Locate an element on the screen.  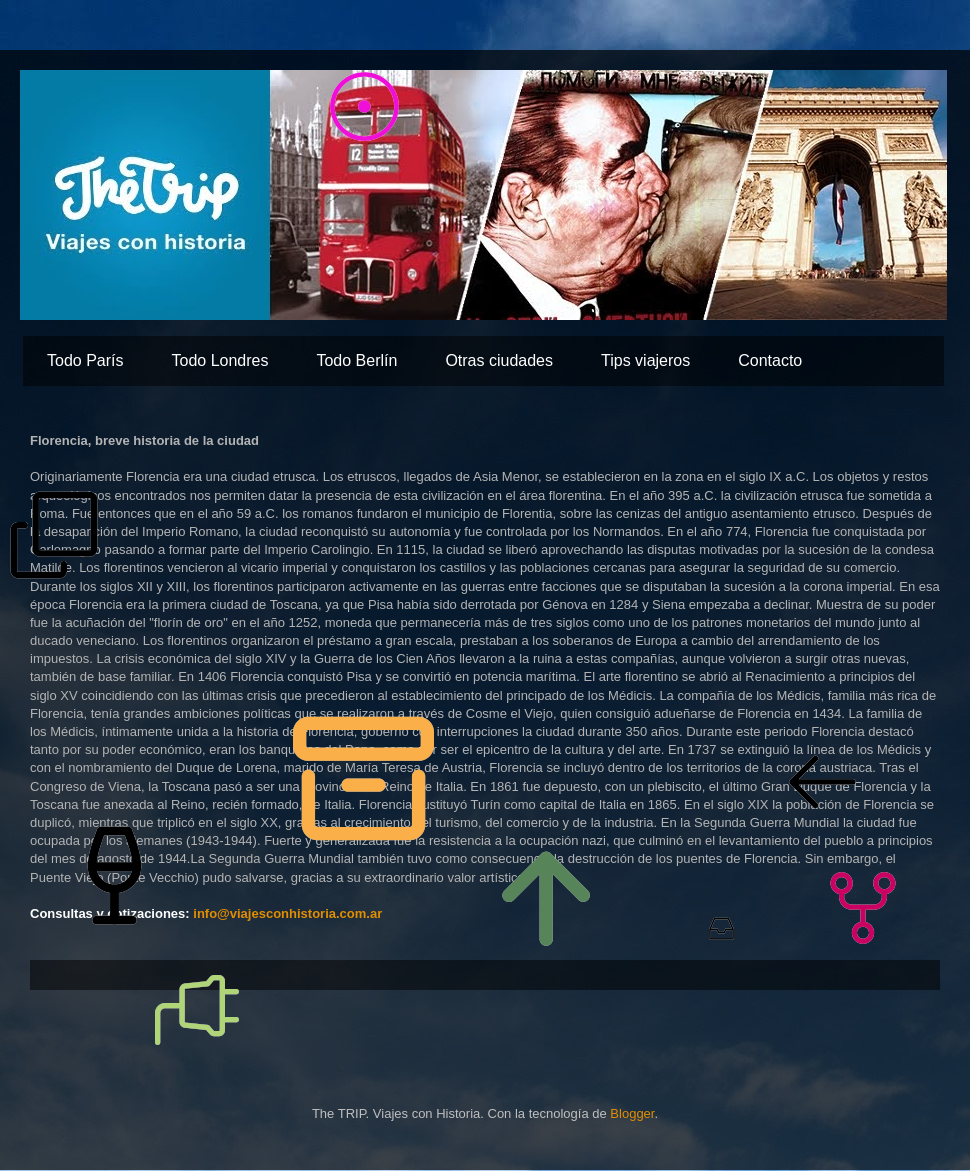
browse wine selection or menu is located at coordinates (114, 875).